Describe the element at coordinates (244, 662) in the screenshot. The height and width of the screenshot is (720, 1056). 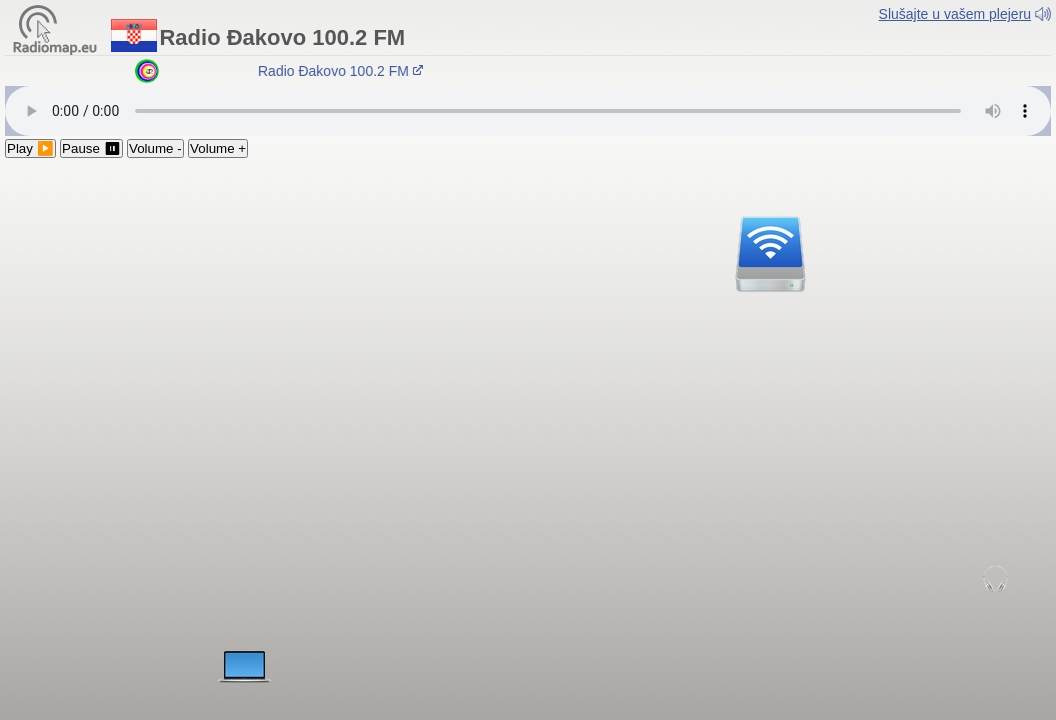
I see `represents this device in system settings or finder` at that location.